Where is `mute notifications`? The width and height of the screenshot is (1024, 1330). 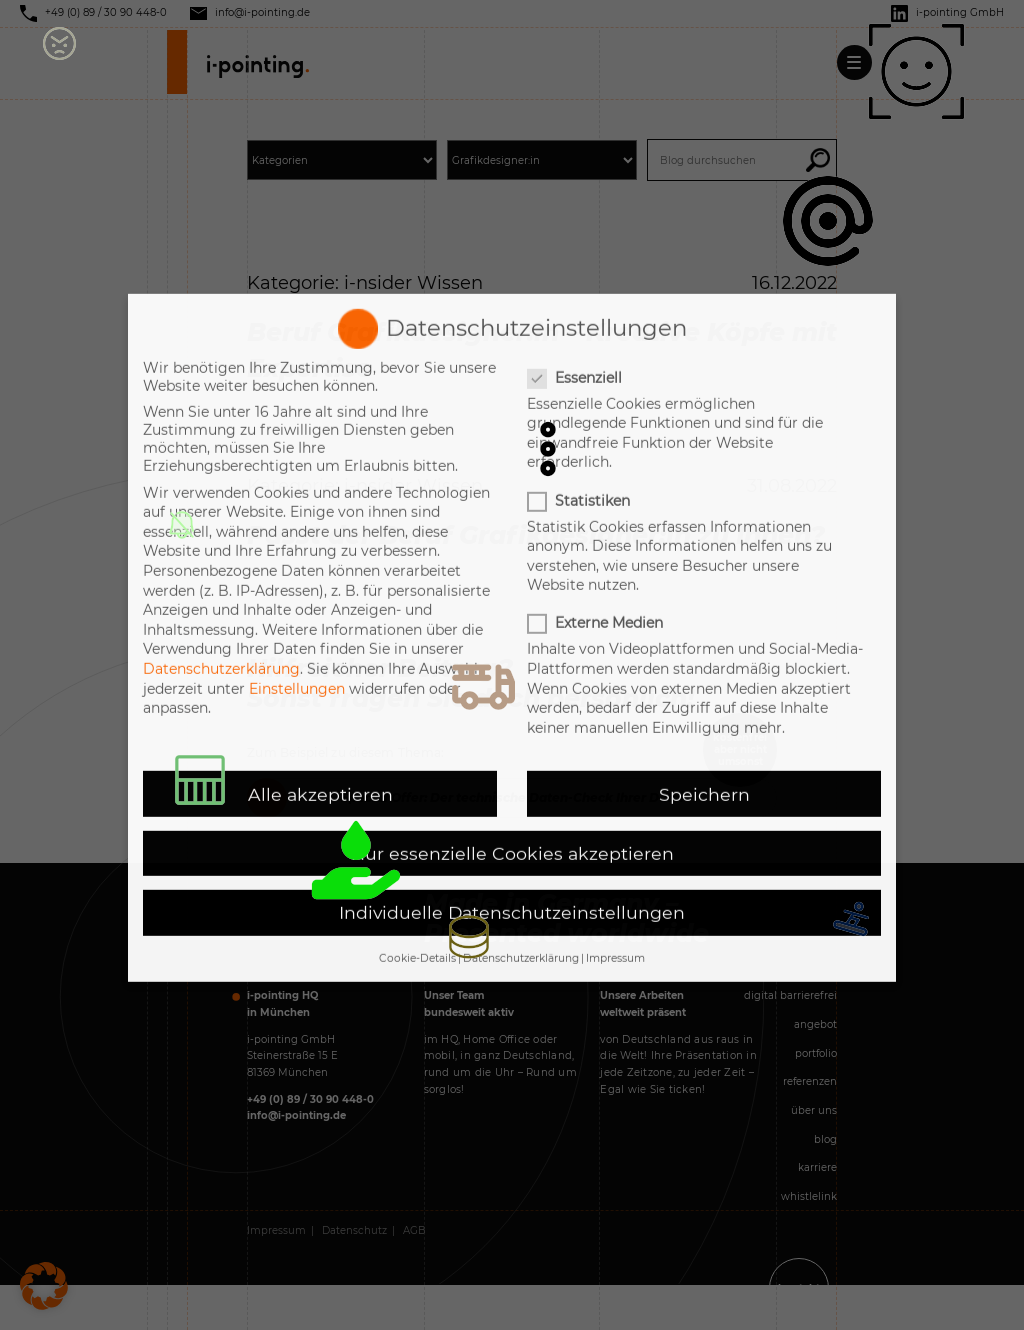
mute notifications is located at coordinates (182, 525).